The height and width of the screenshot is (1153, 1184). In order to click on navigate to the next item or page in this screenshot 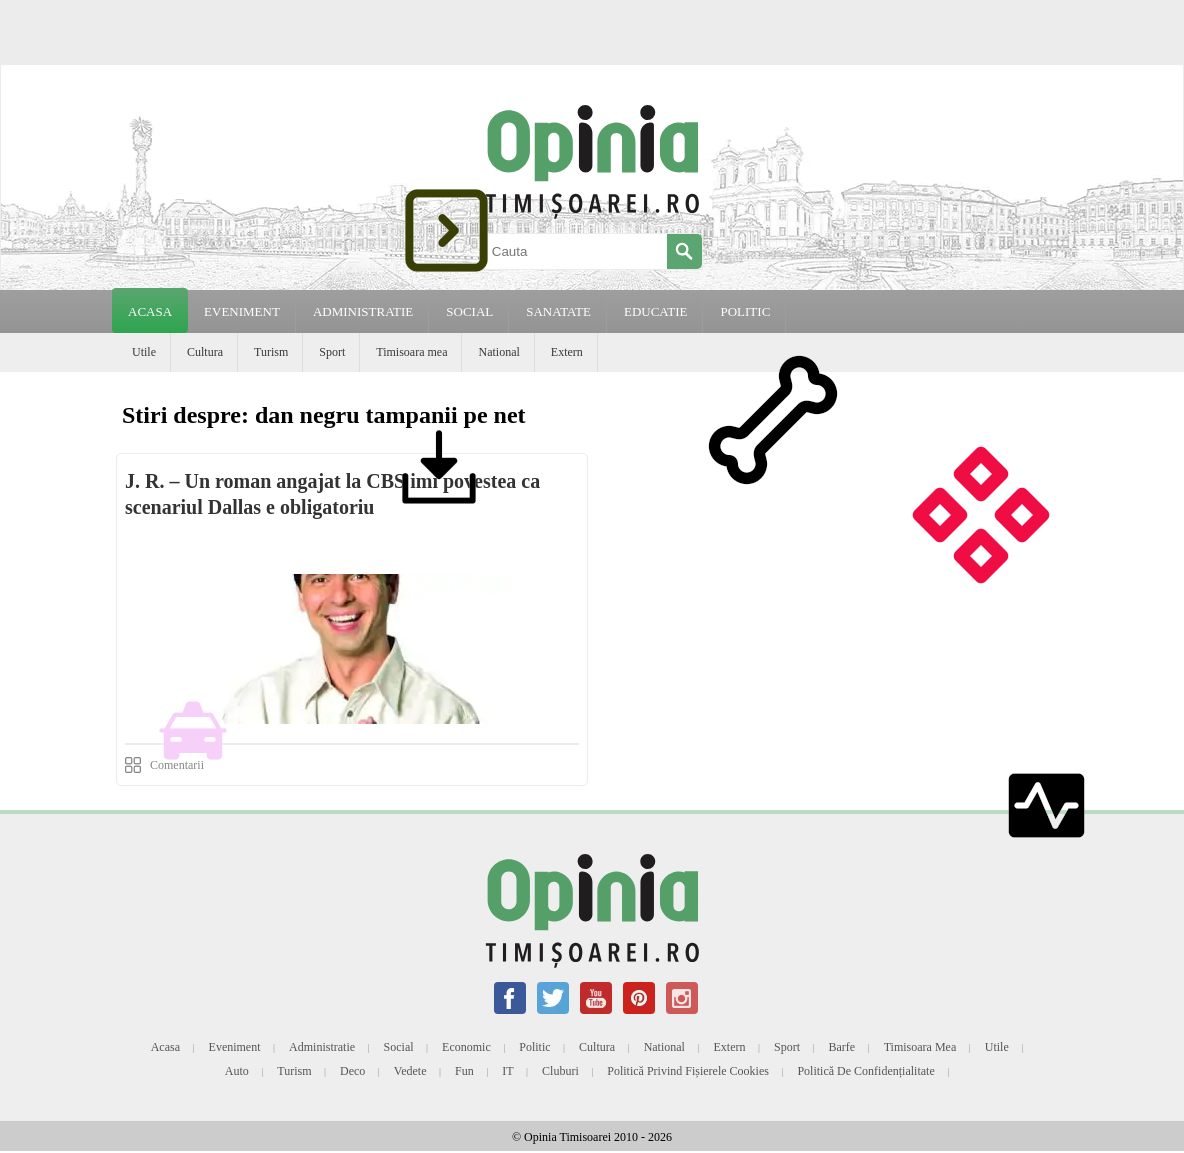, I will do `click(446, 230)`.